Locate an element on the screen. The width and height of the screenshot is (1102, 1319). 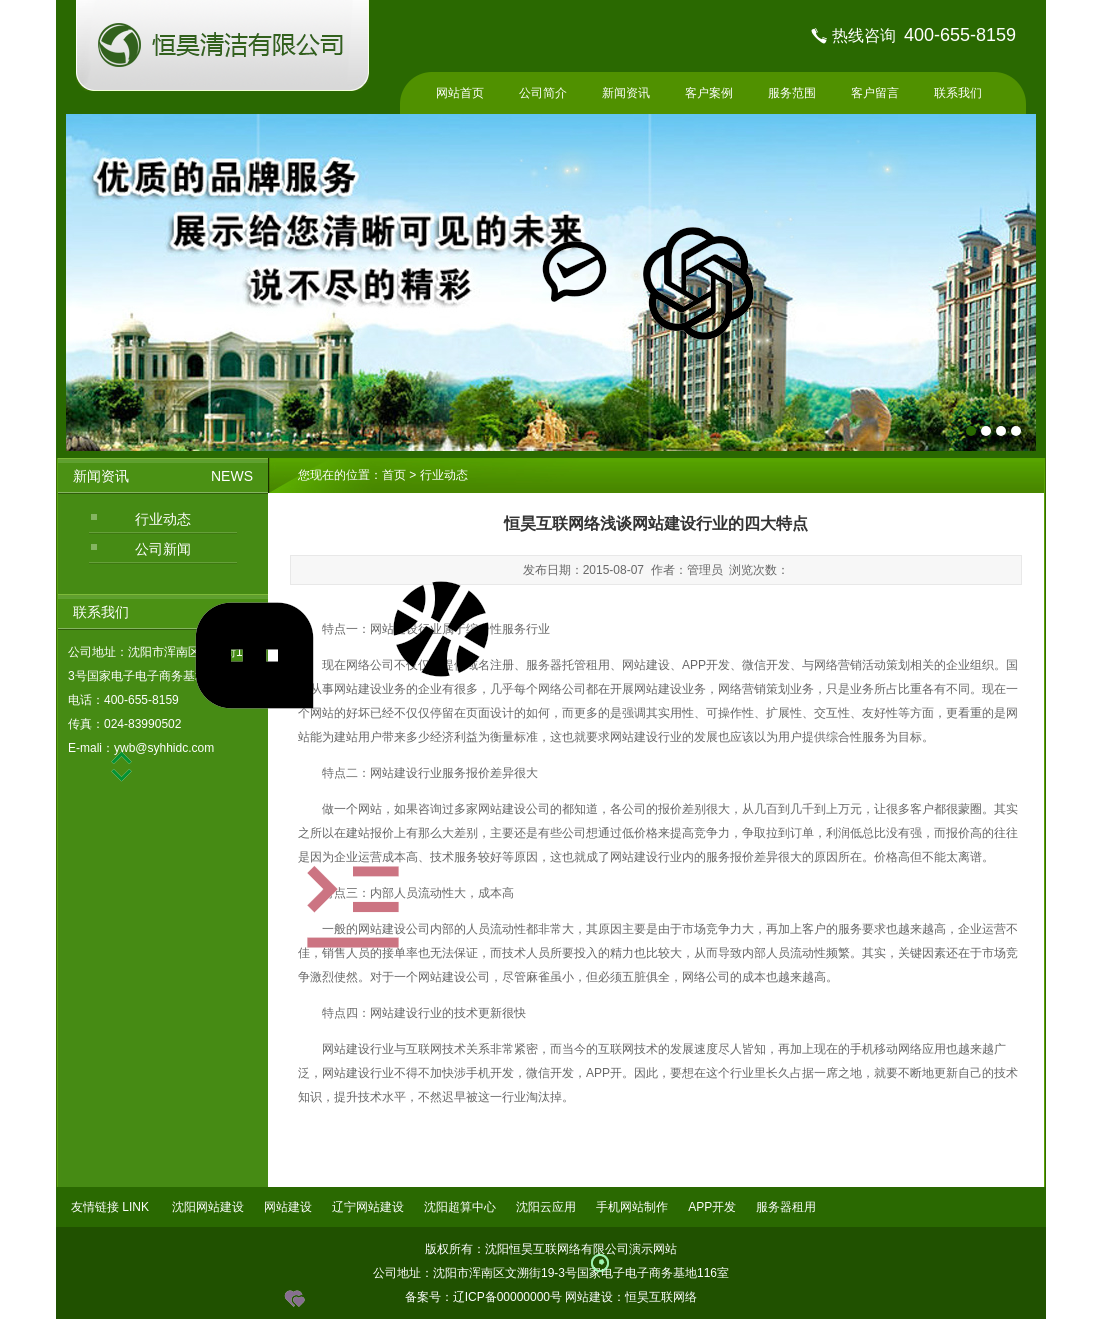
open messaging or chat app is located at coordinates (254, 655).